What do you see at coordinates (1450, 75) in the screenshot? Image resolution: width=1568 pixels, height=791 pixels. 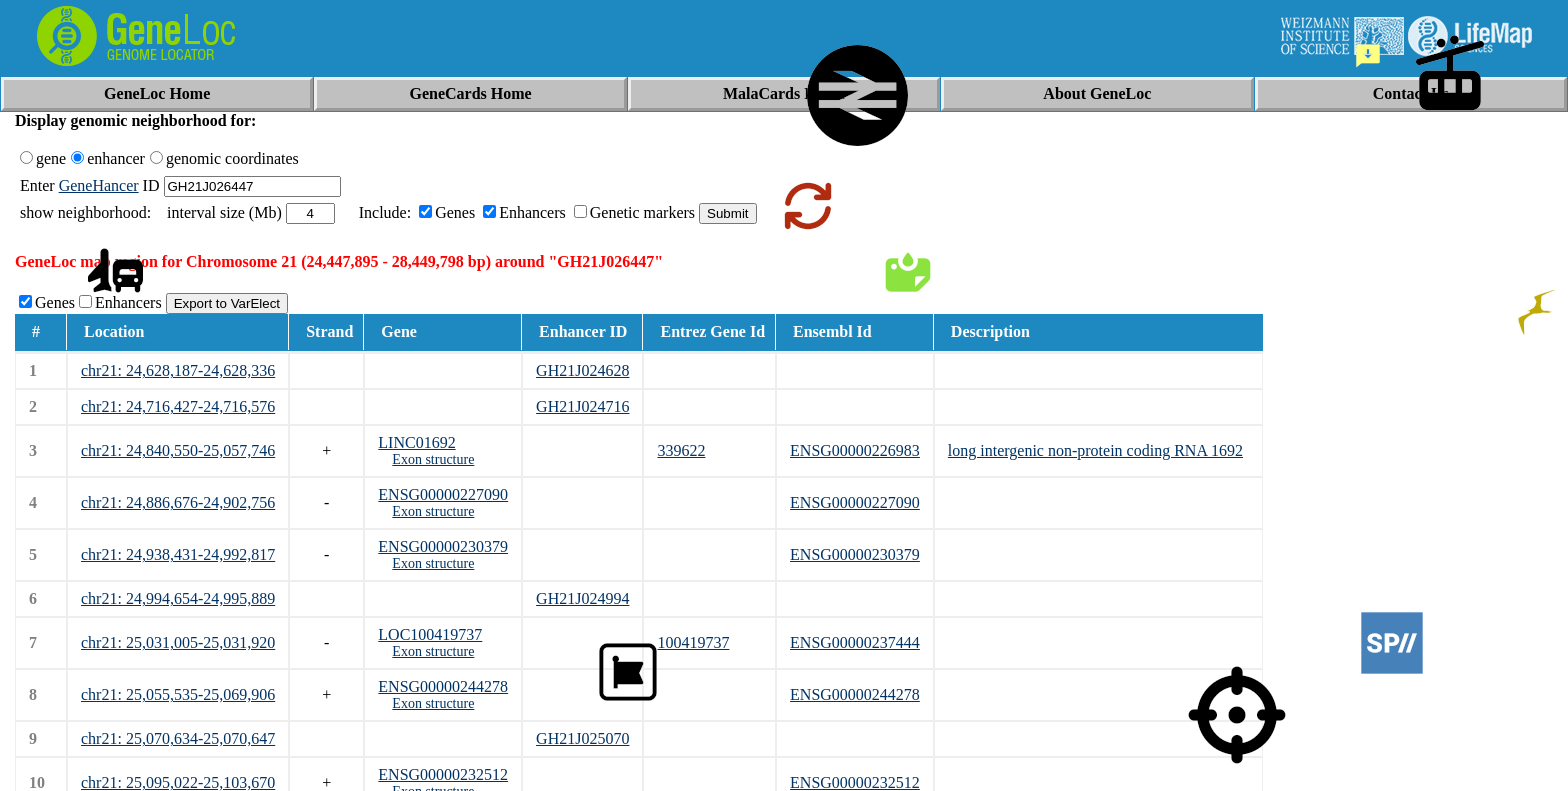 I see `access cable car or gondola transit information` at bounding box center [1450, 75].